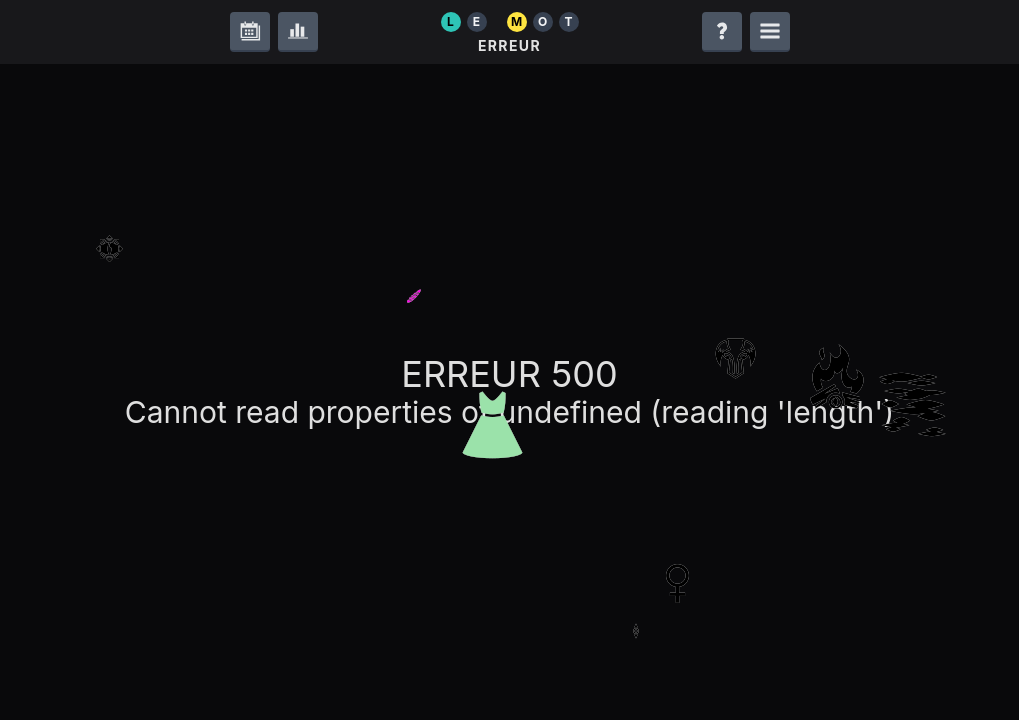 The width and height of the screenshot is (1019, 720). What do you see at coordinates (109, 248) in the screenshot?
I see `activate surveillance or watch mode` at bounding box center [109, 248].